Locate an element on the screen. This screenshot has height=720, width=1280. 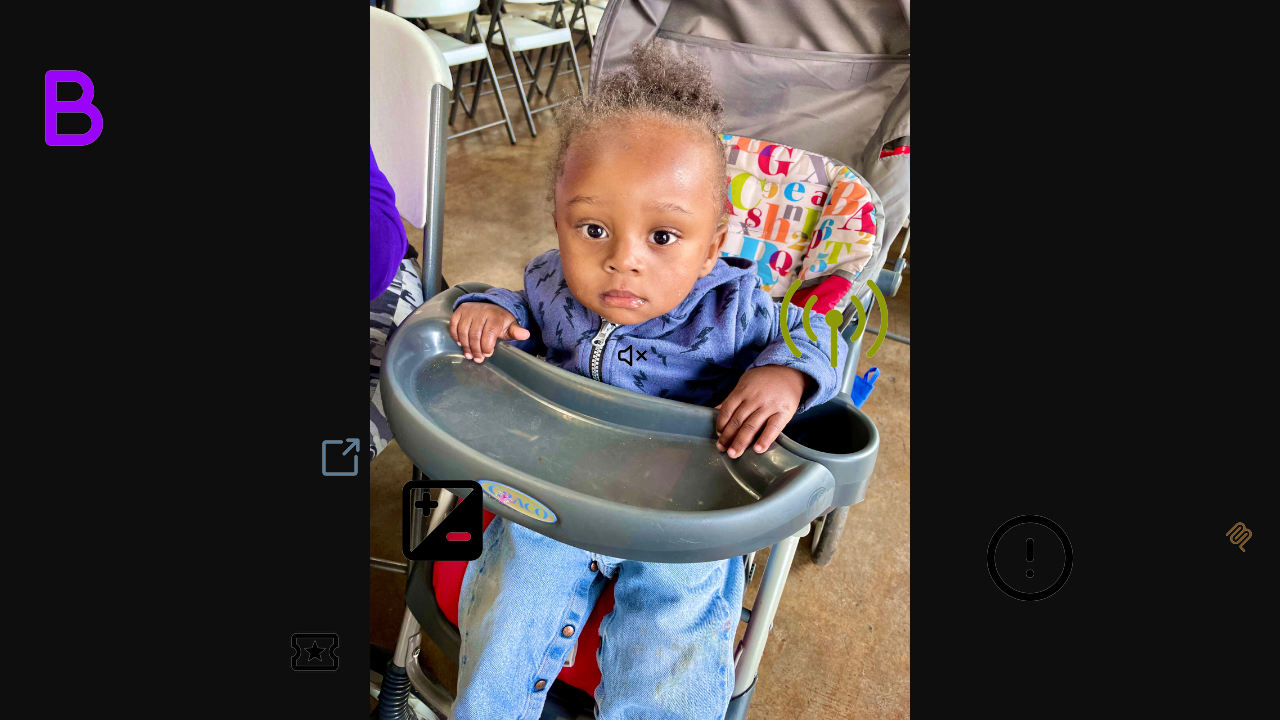
indicates a warning or alert status is located at coordinates (1030, 558).